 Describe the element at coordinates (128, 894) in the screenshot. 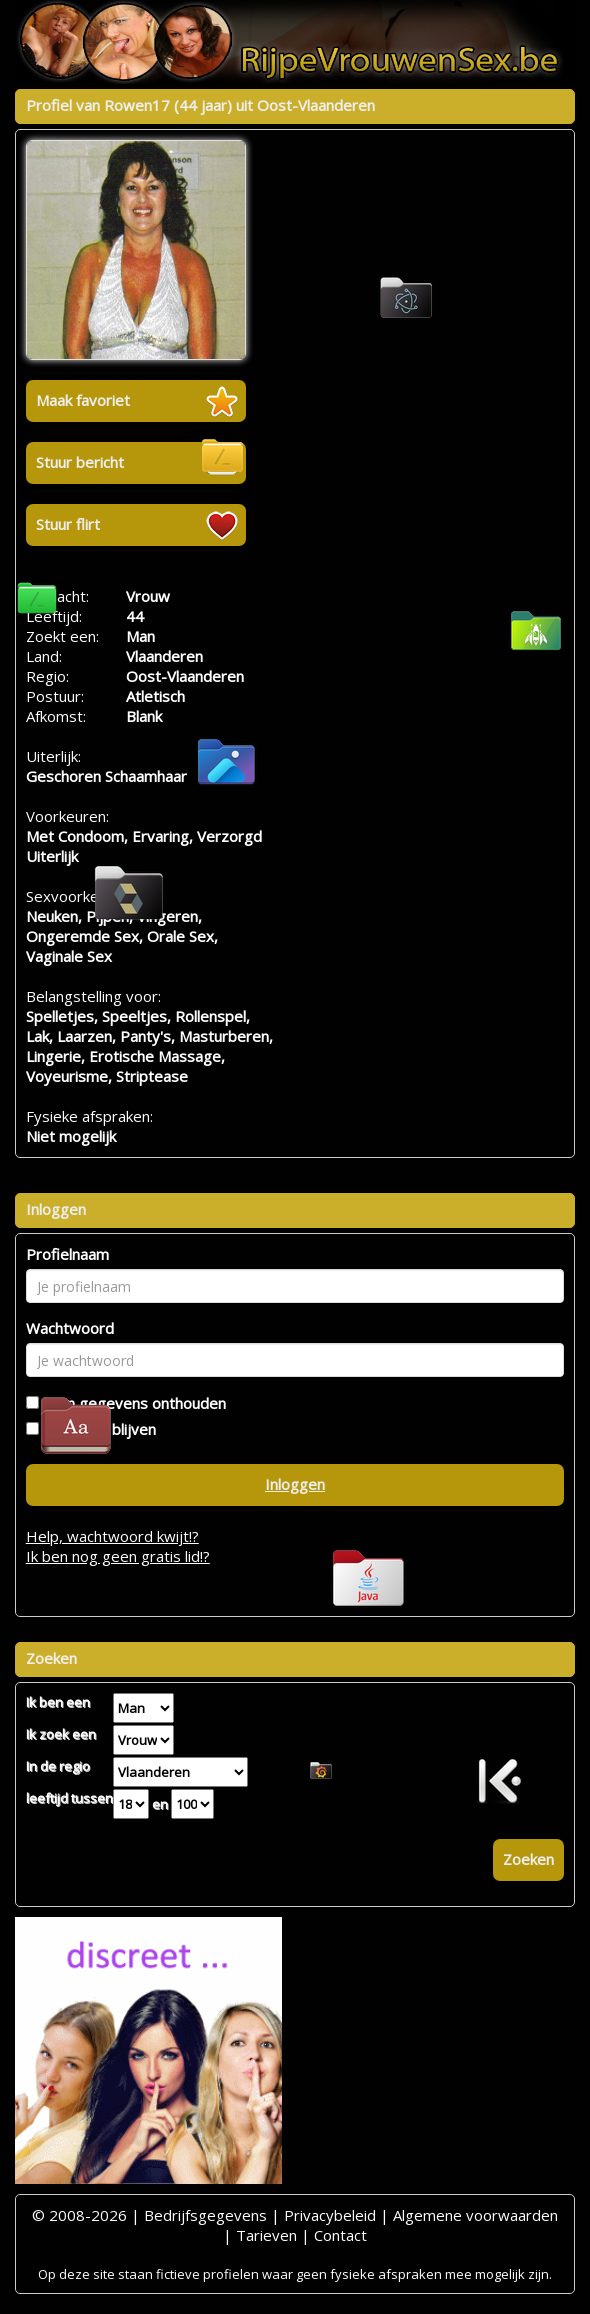

I see `open hibernate or sleep mode system folder` at that location.